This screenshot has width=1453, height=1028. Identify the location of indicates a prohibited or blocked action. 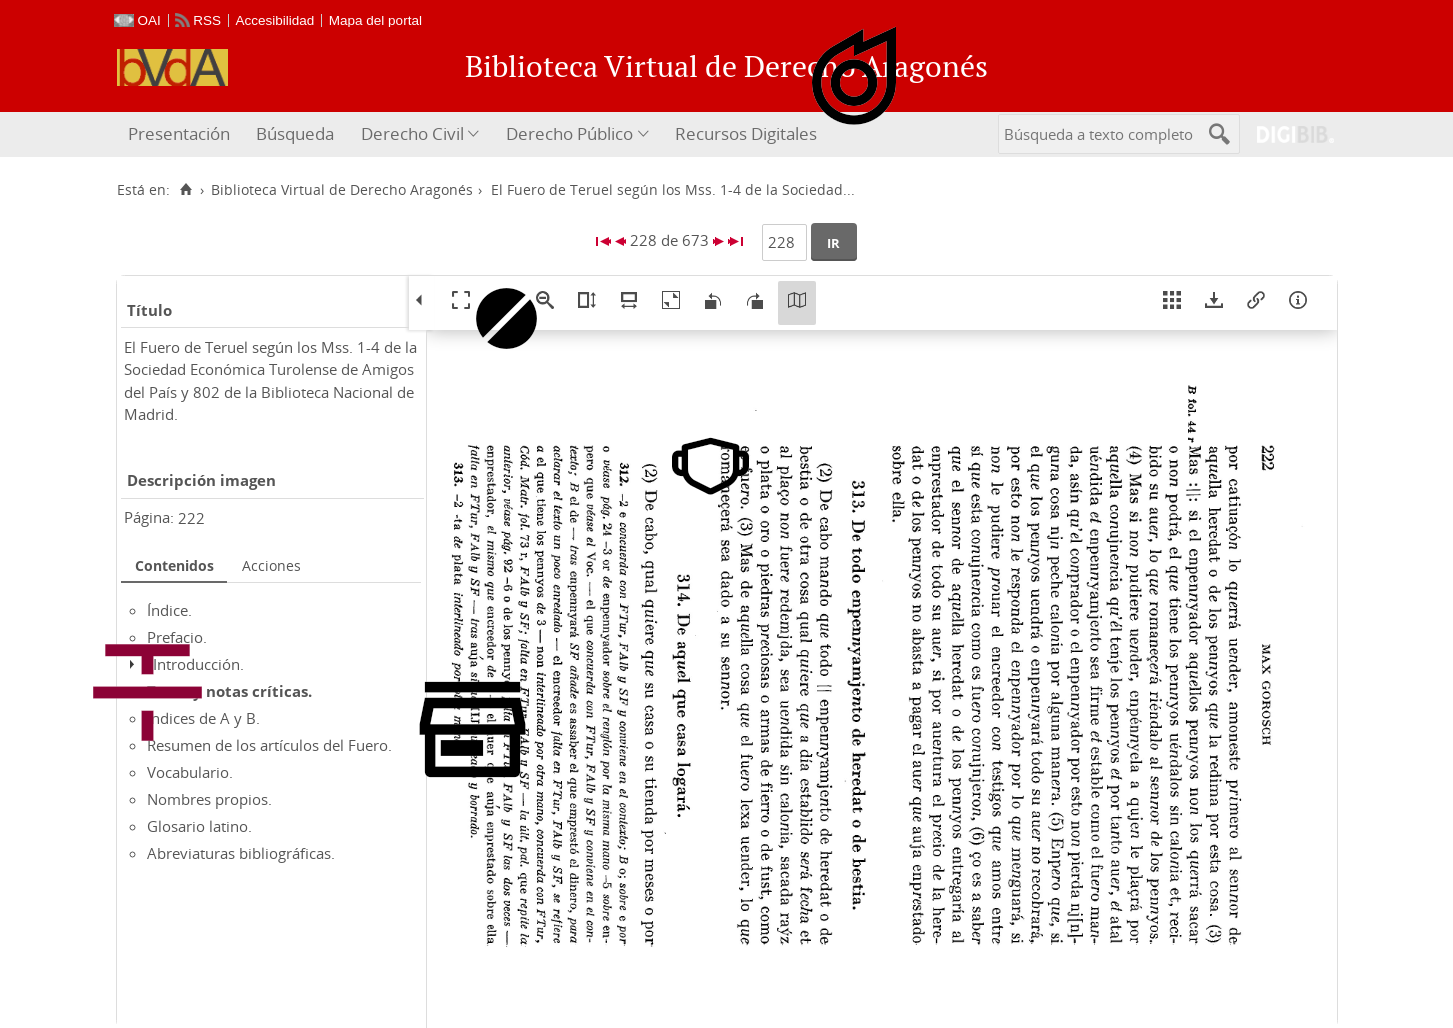
(506, 318).